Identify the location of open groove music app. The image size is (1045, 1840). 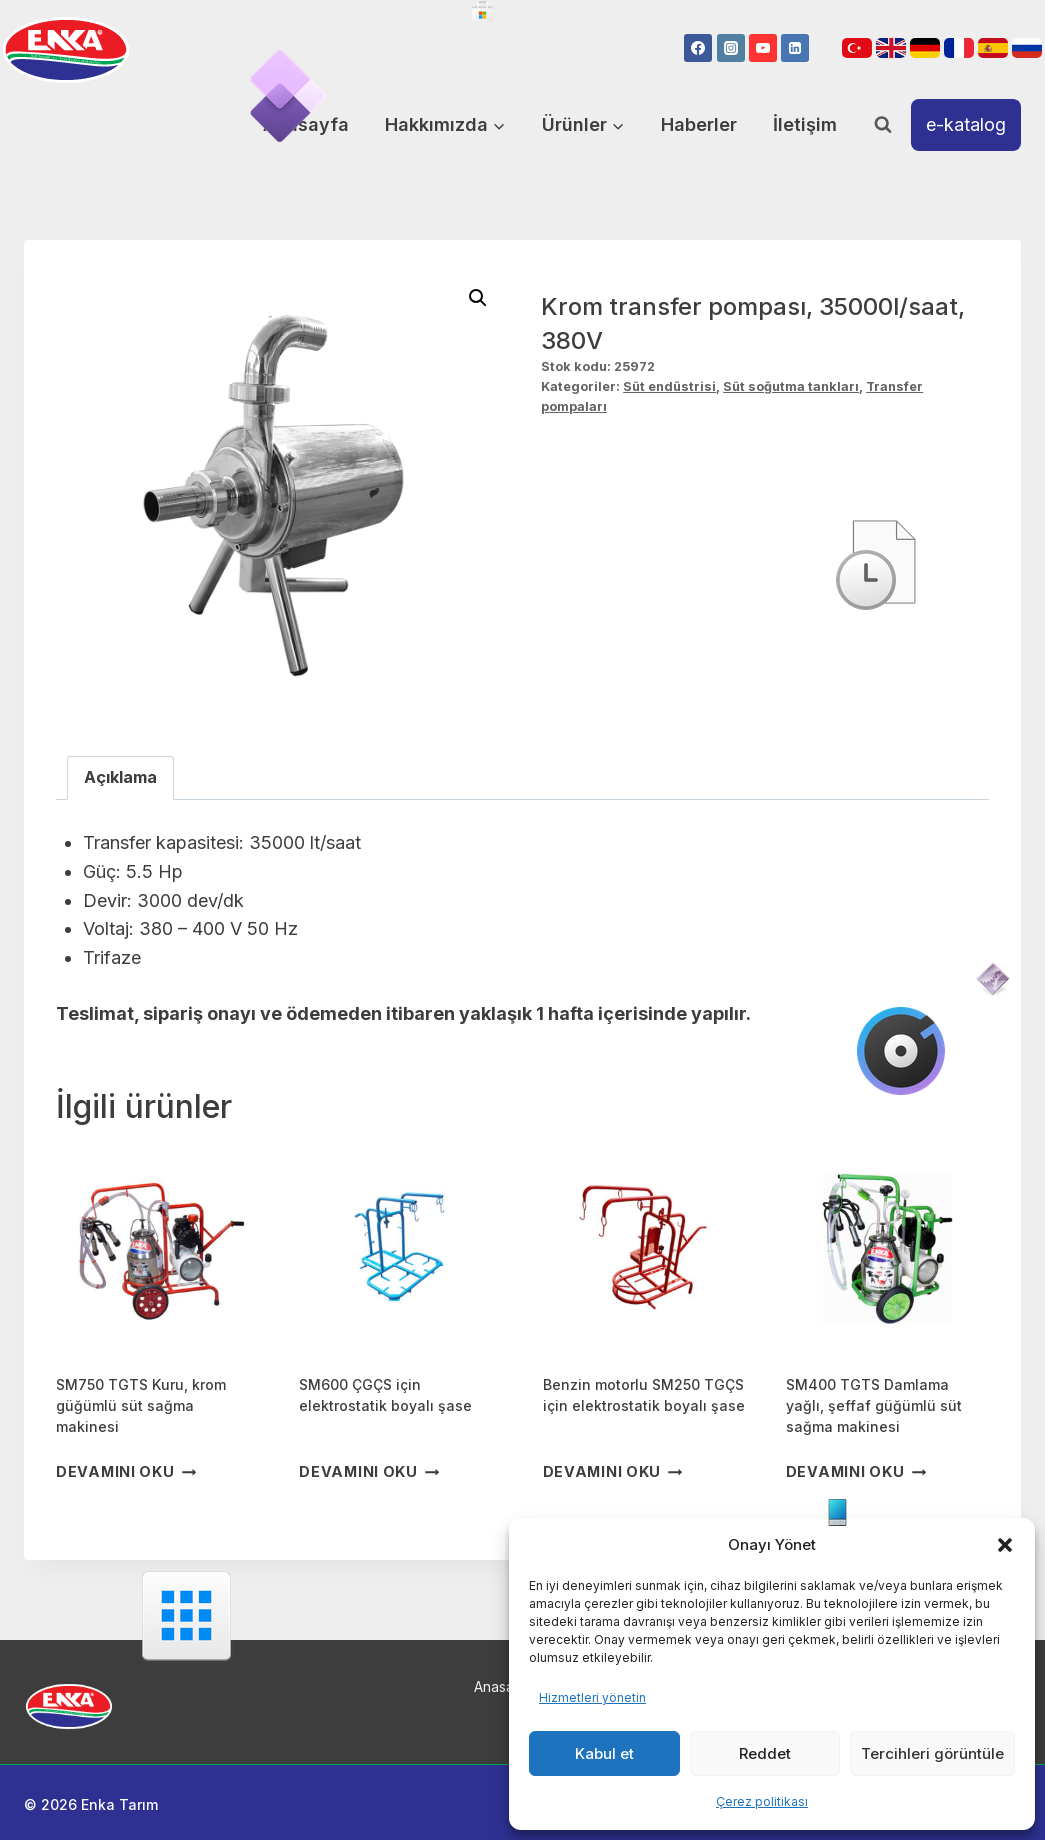
(901, 1051).